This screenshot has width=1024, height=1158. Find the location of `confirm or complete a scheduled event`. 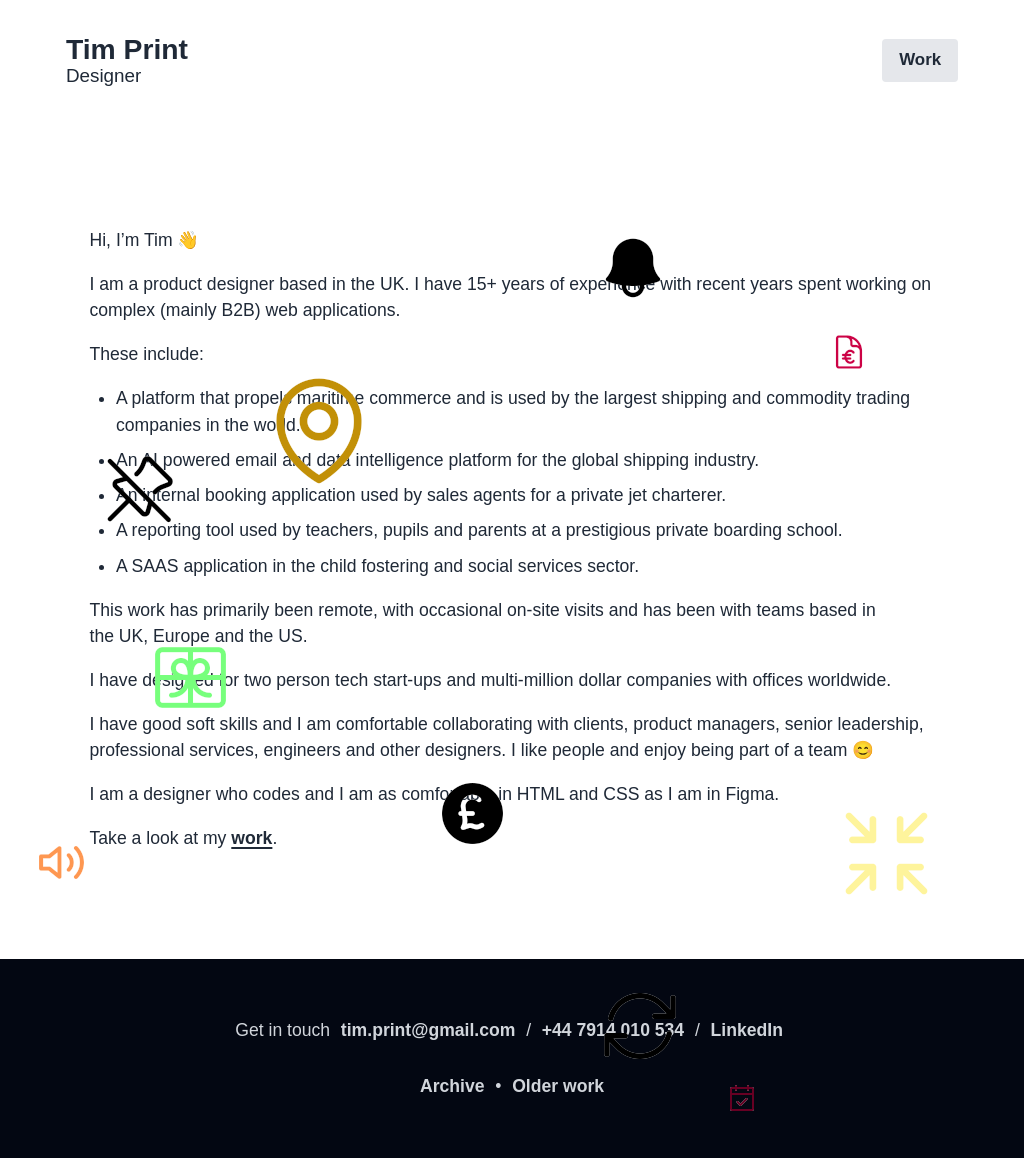

confirm or complete a scheduled event is located at coordinates (742, 1099).